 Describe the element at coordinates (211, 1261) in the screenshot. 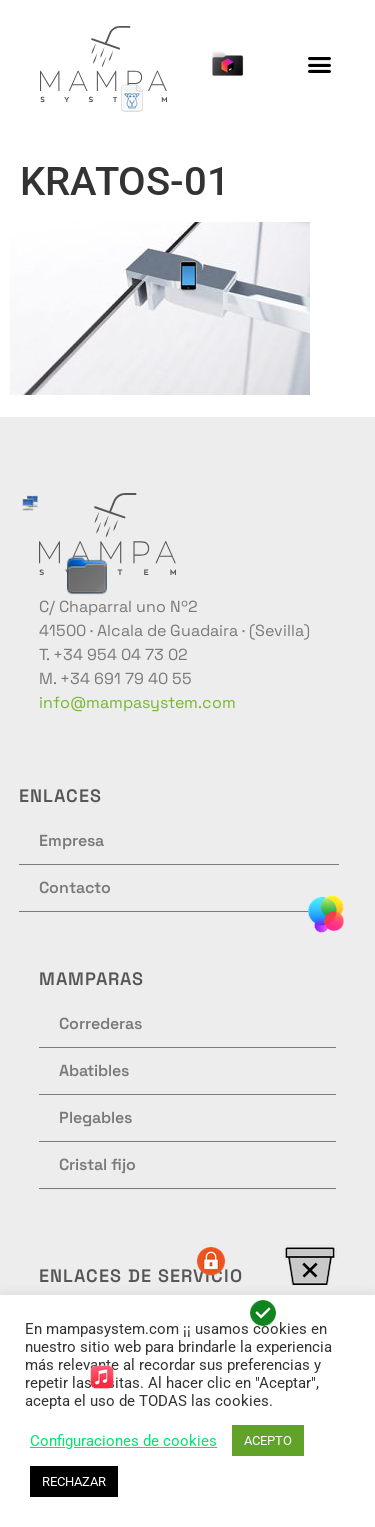

I see `lock the screen` at that location.